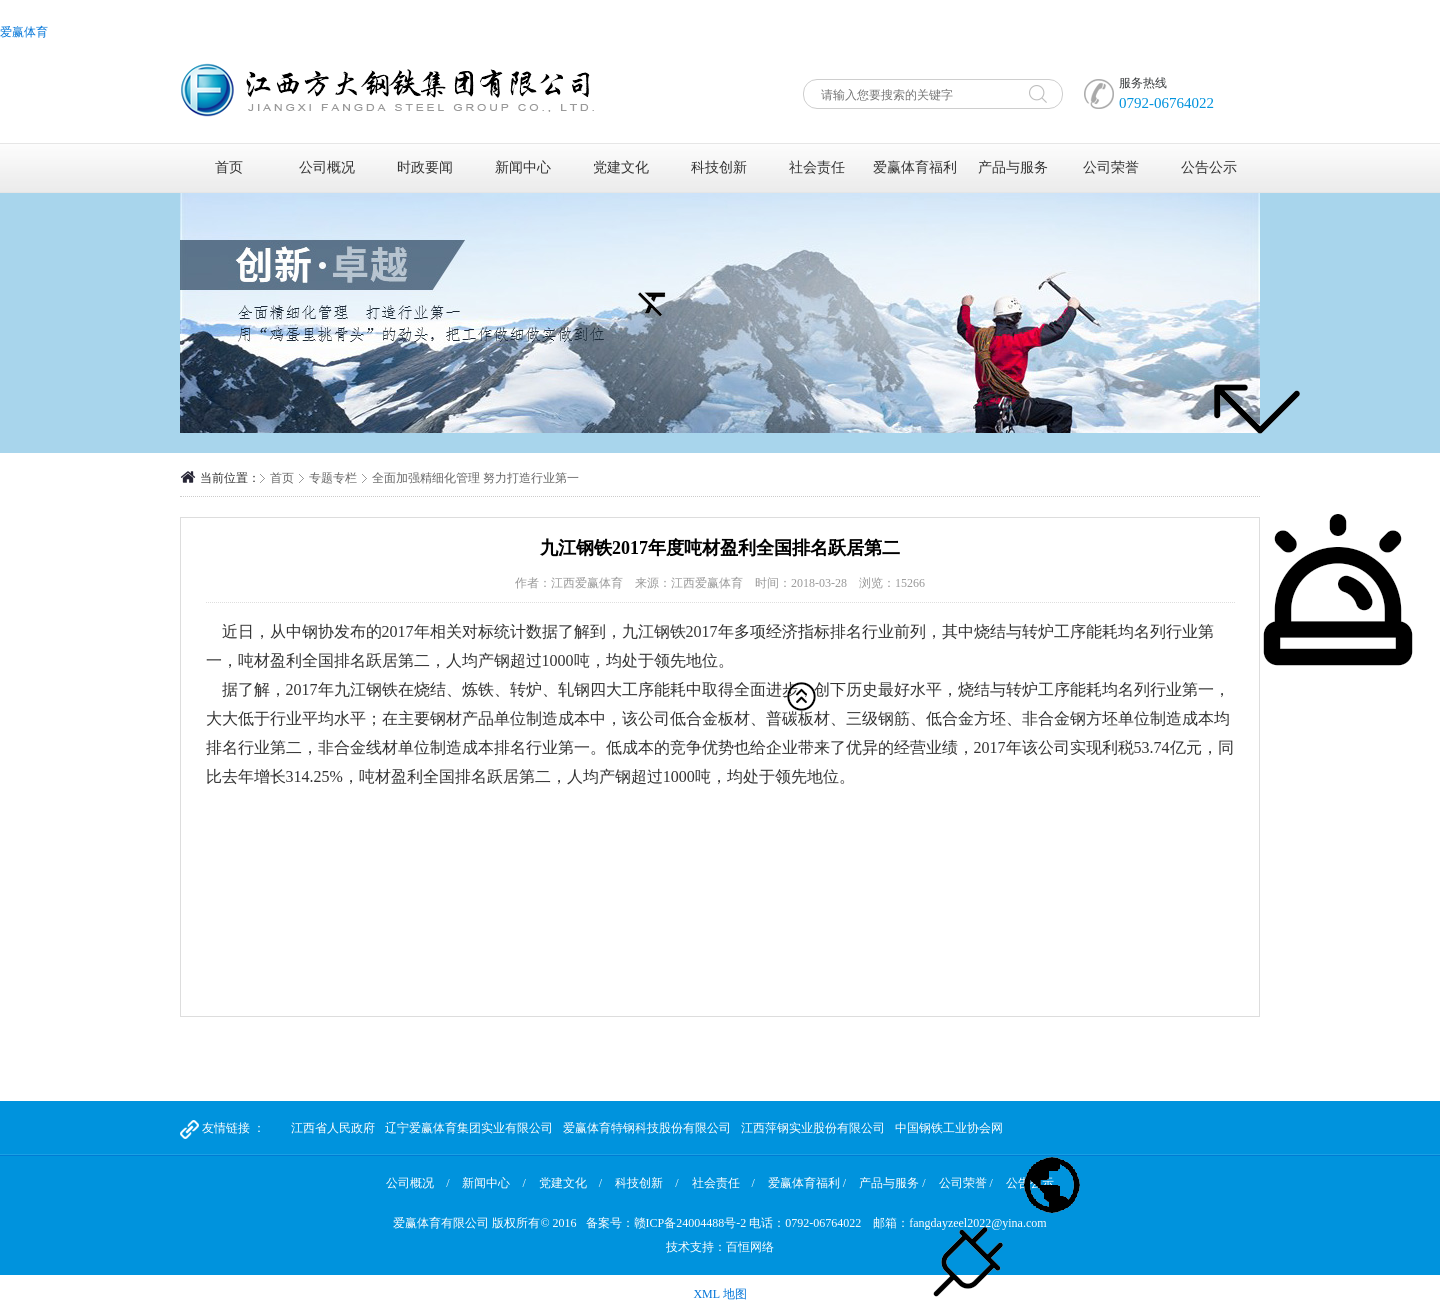 The width and height of the screenshot is (1440, 1313). What do you see at coordinates (801, 696) in the screenshot?
I see `scroll to top of page` at bounding box center [801, 696].